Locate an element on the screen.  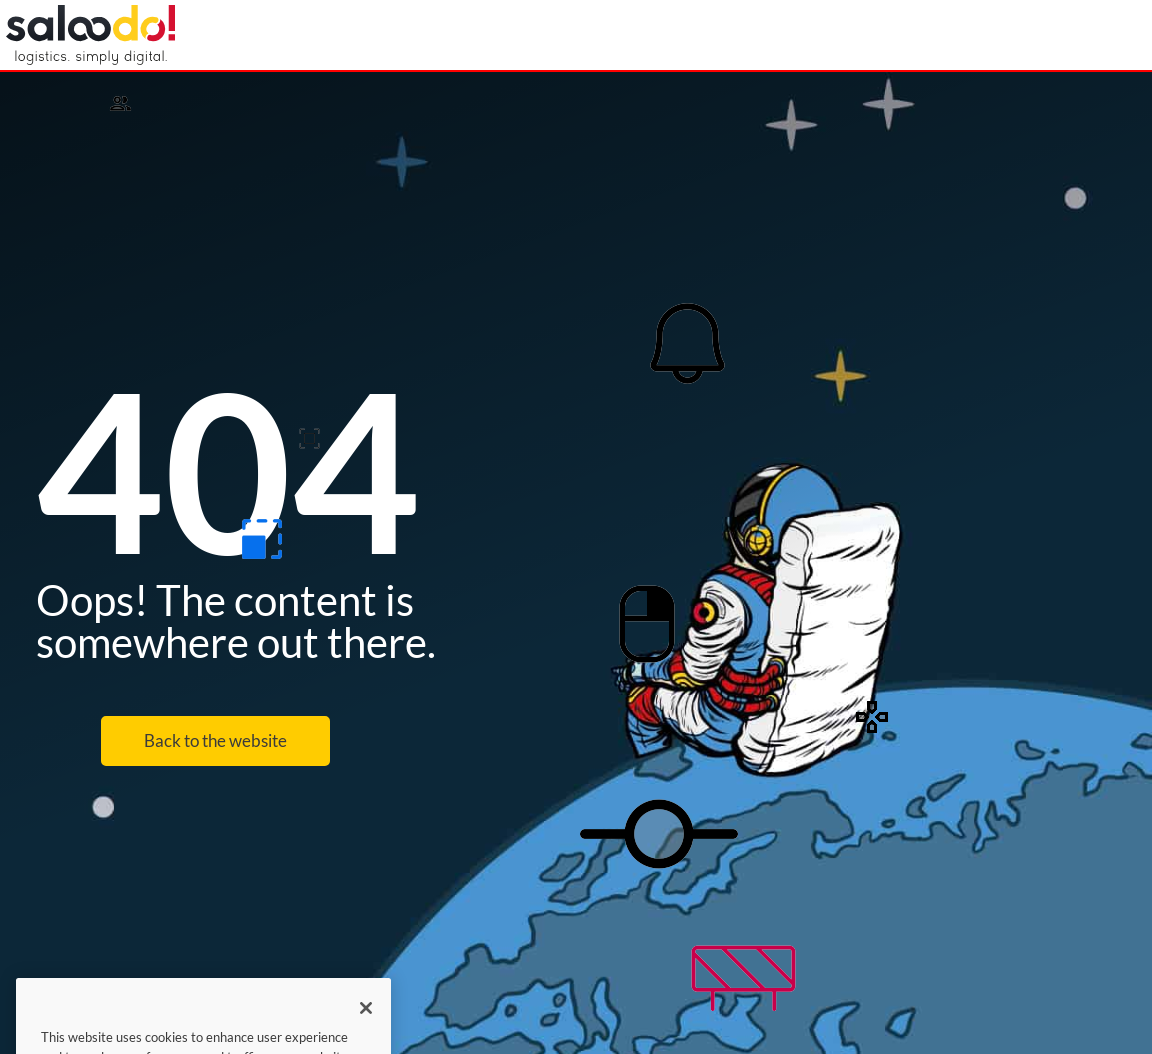
right-click action indicator is located at coordinates (647, 624).